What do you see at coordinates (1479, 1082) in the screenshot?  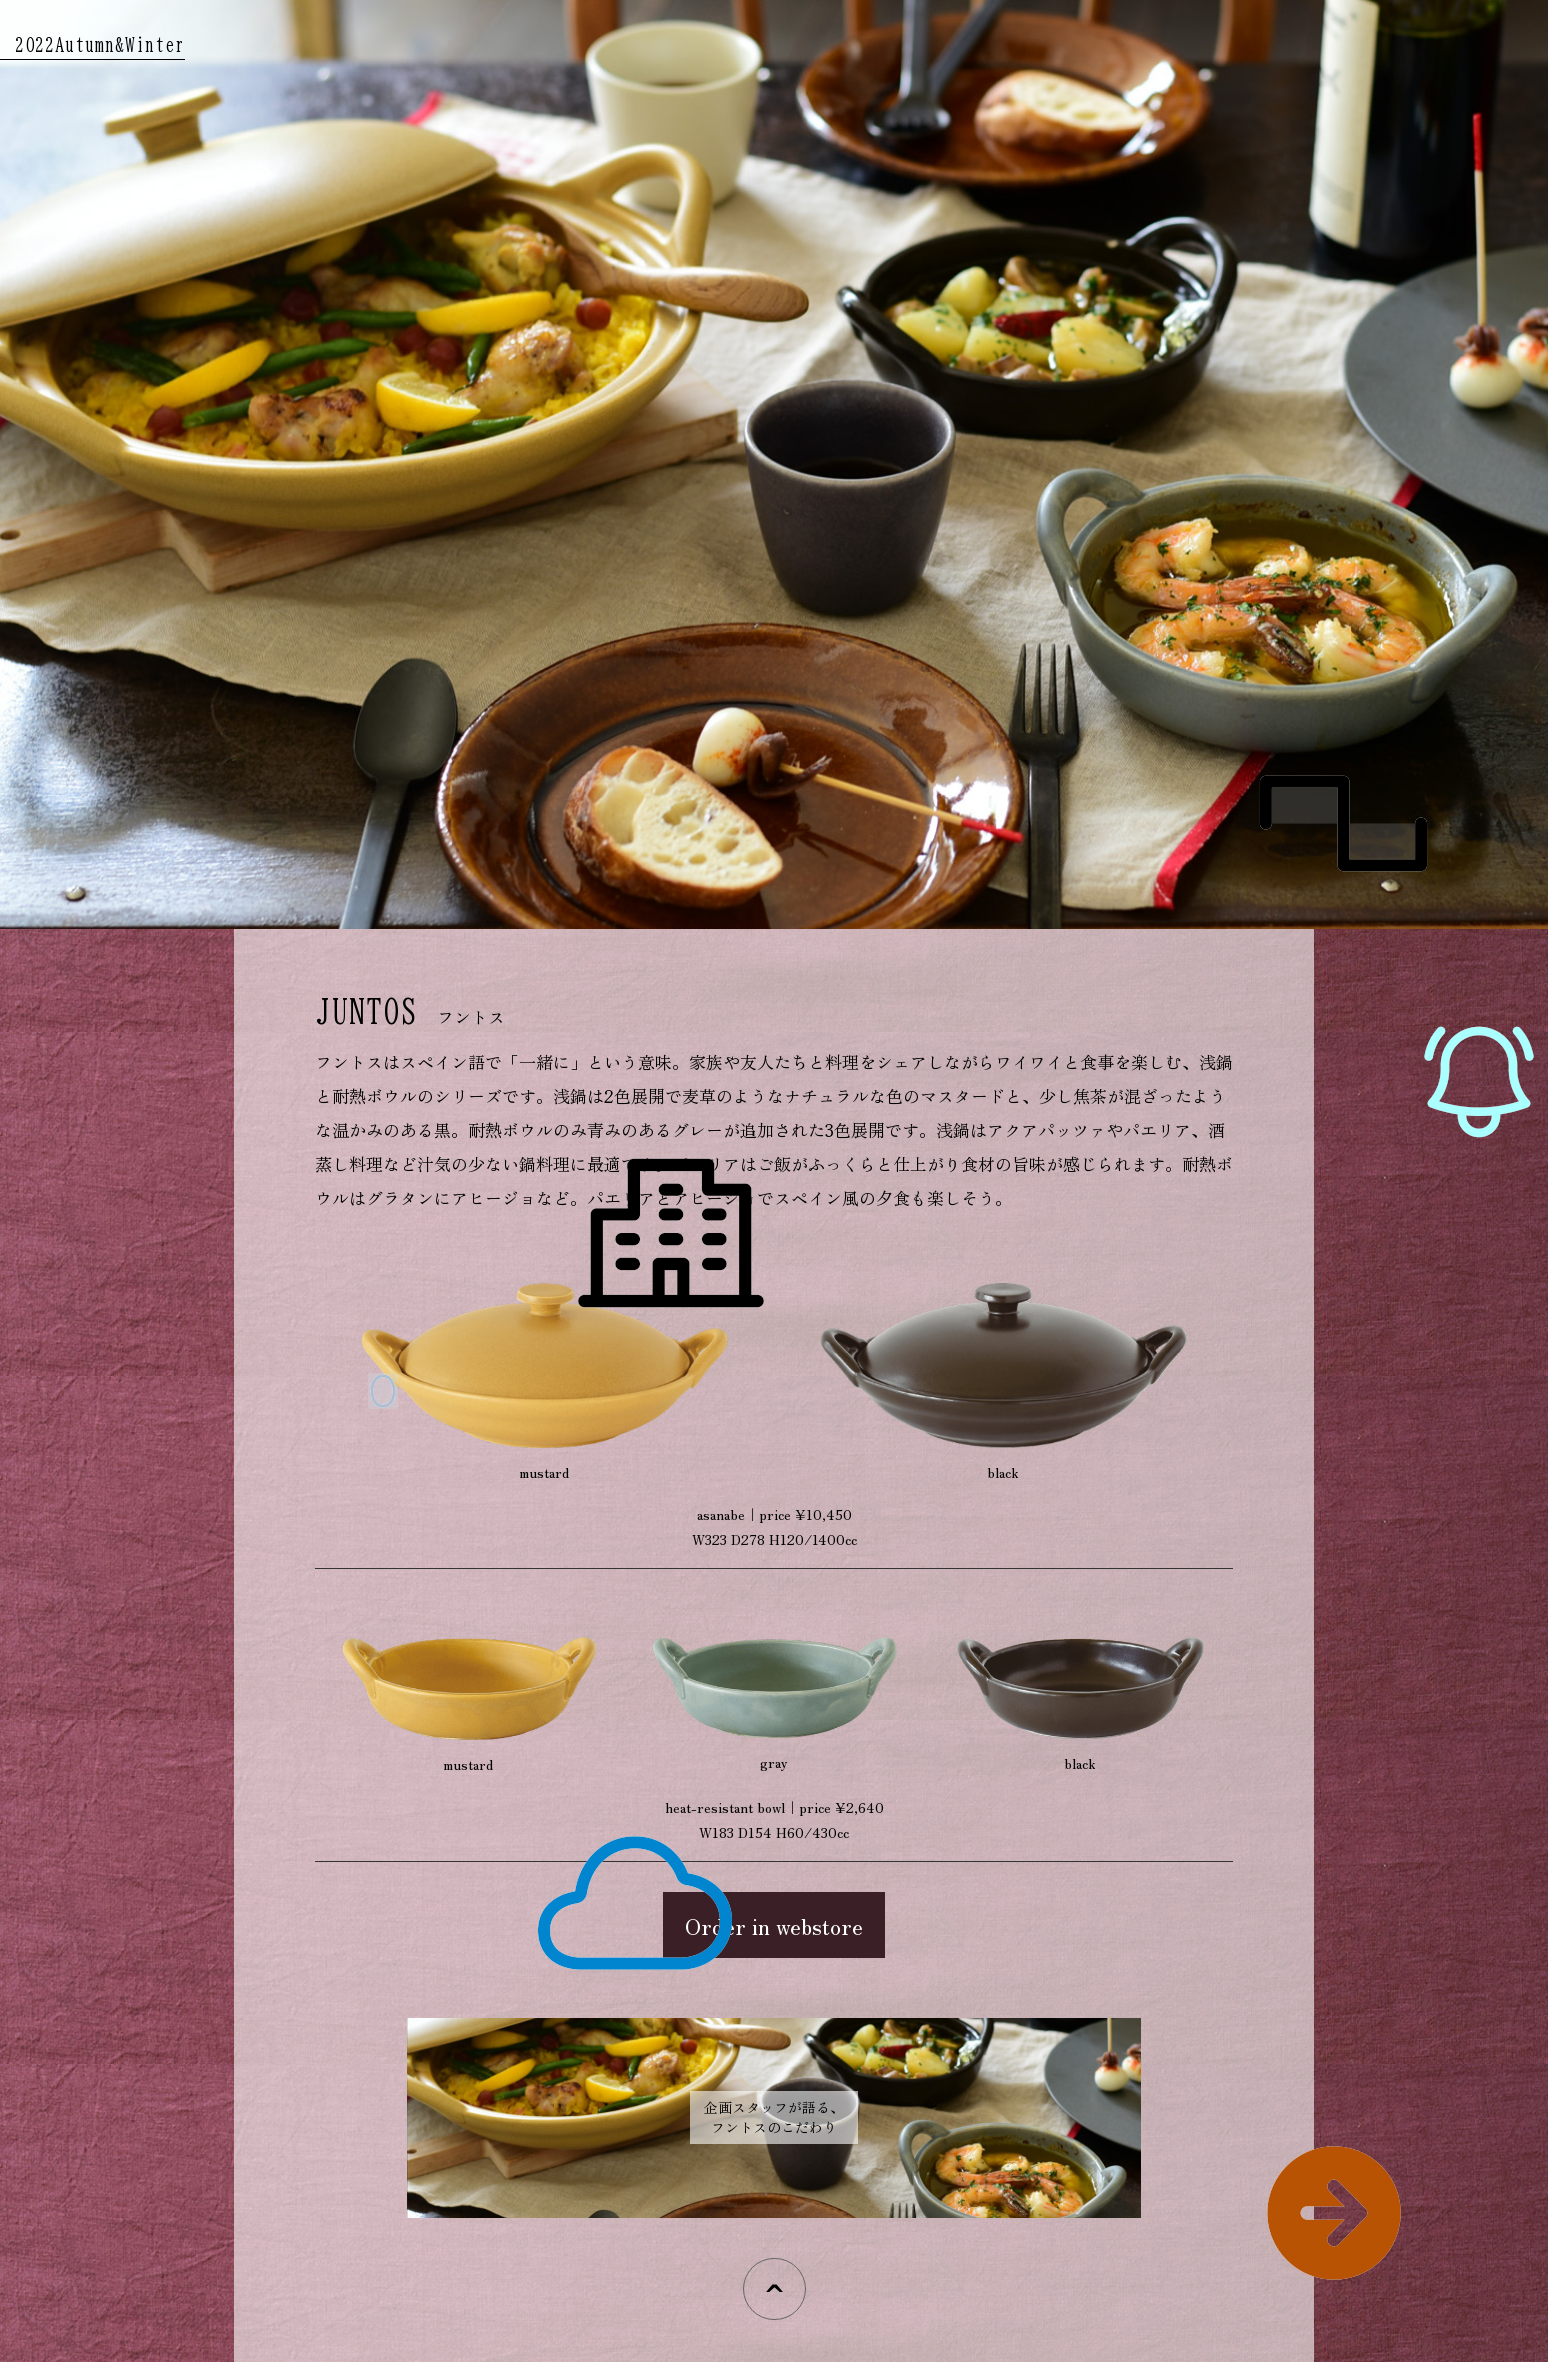 I see `indicates new notifications or alerts` at bounding box center [1479, 1082].